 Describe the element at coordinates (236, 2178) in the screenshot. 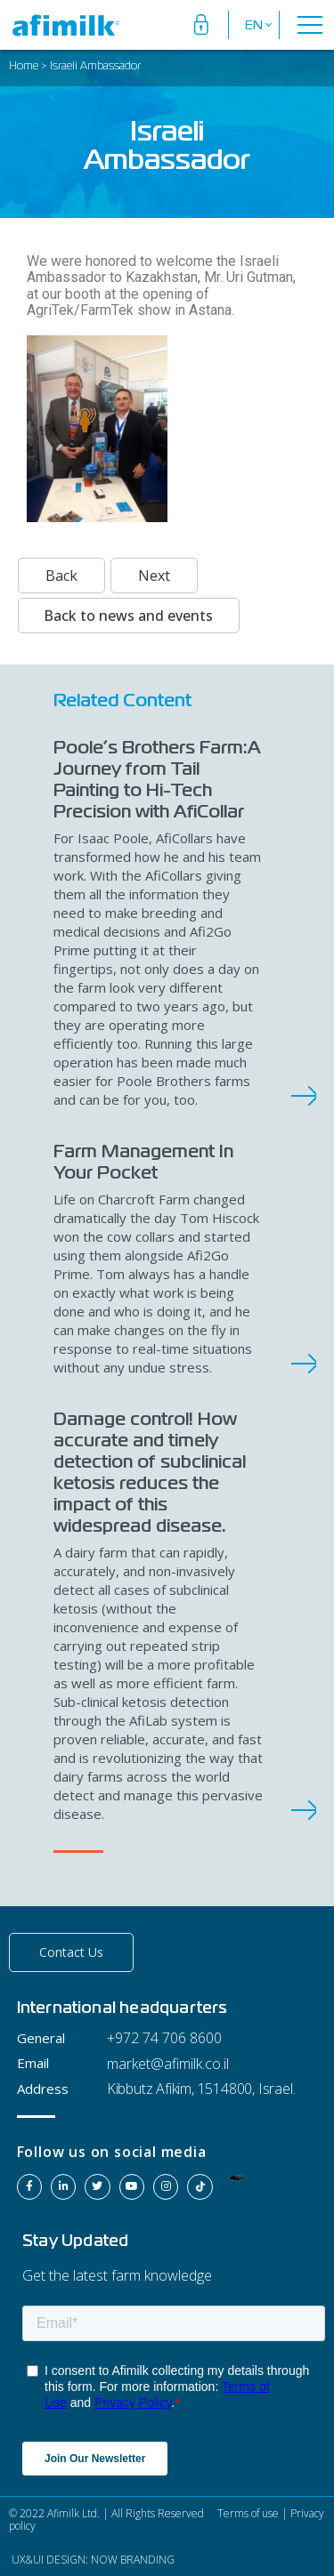

I see `request or receive an item` at that location.